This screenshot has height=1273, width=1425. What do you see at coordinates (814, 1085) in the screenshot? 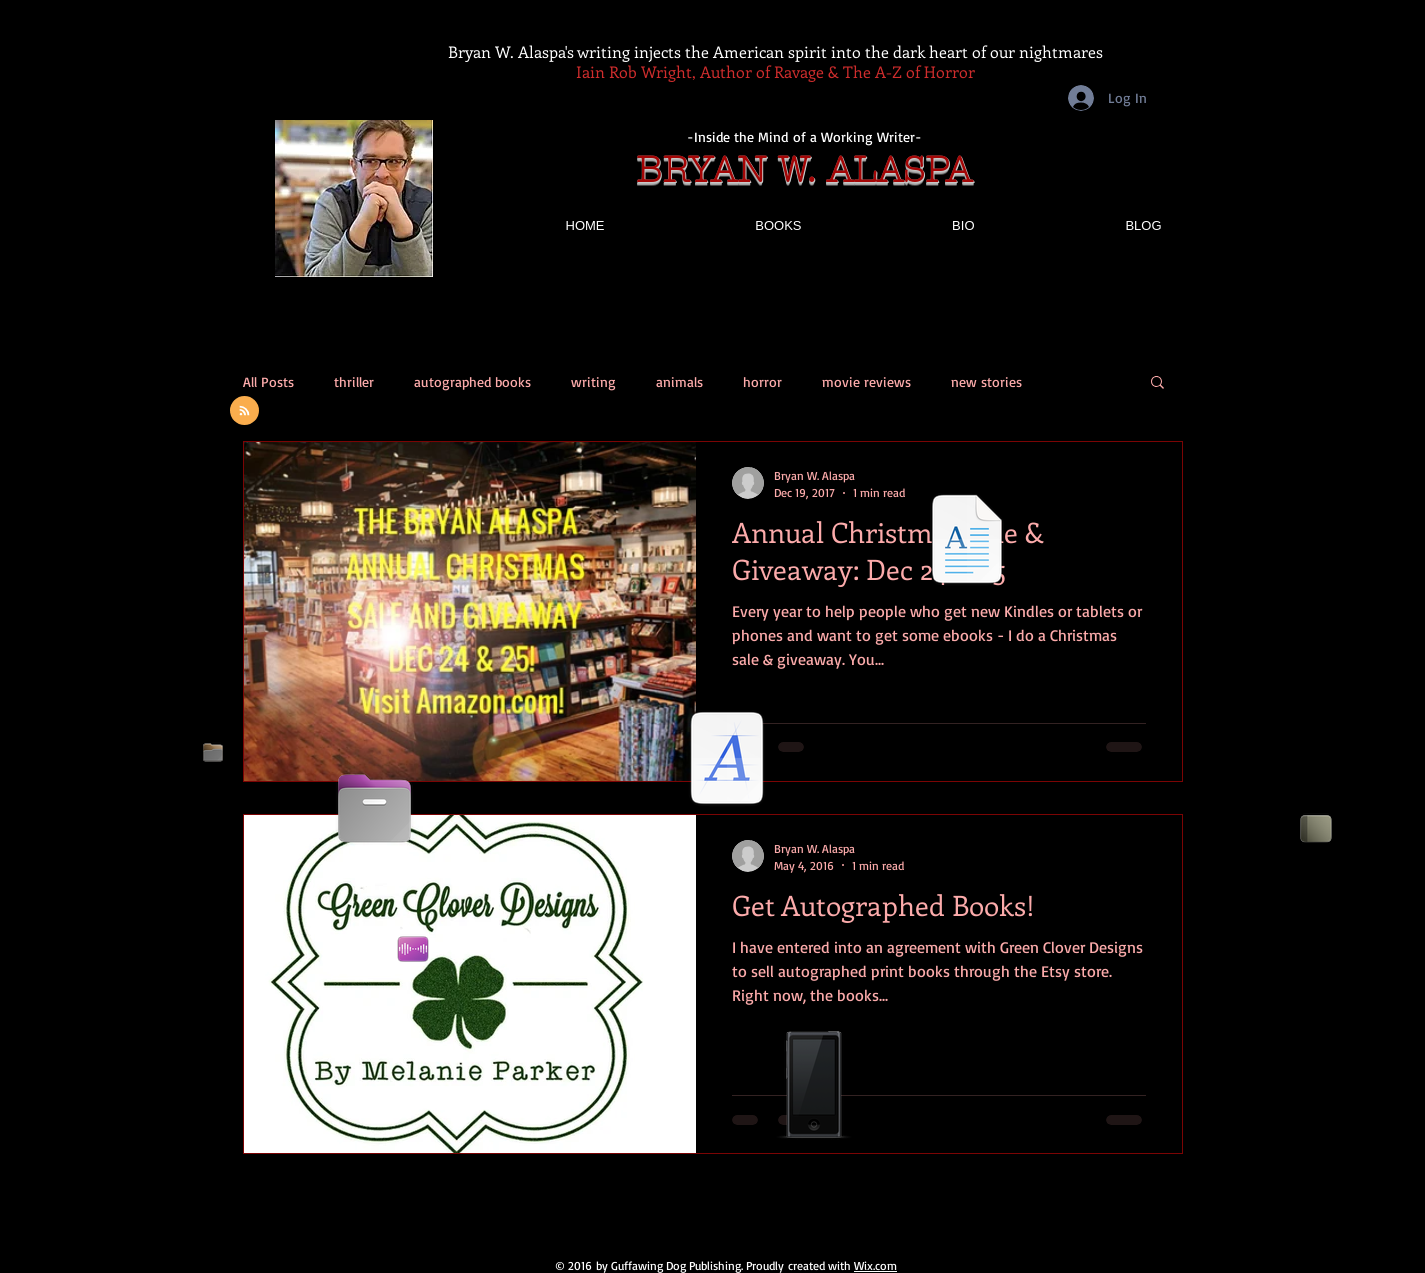
I see `iPod nano device connected to your system` at bounding box center [814, 1085].